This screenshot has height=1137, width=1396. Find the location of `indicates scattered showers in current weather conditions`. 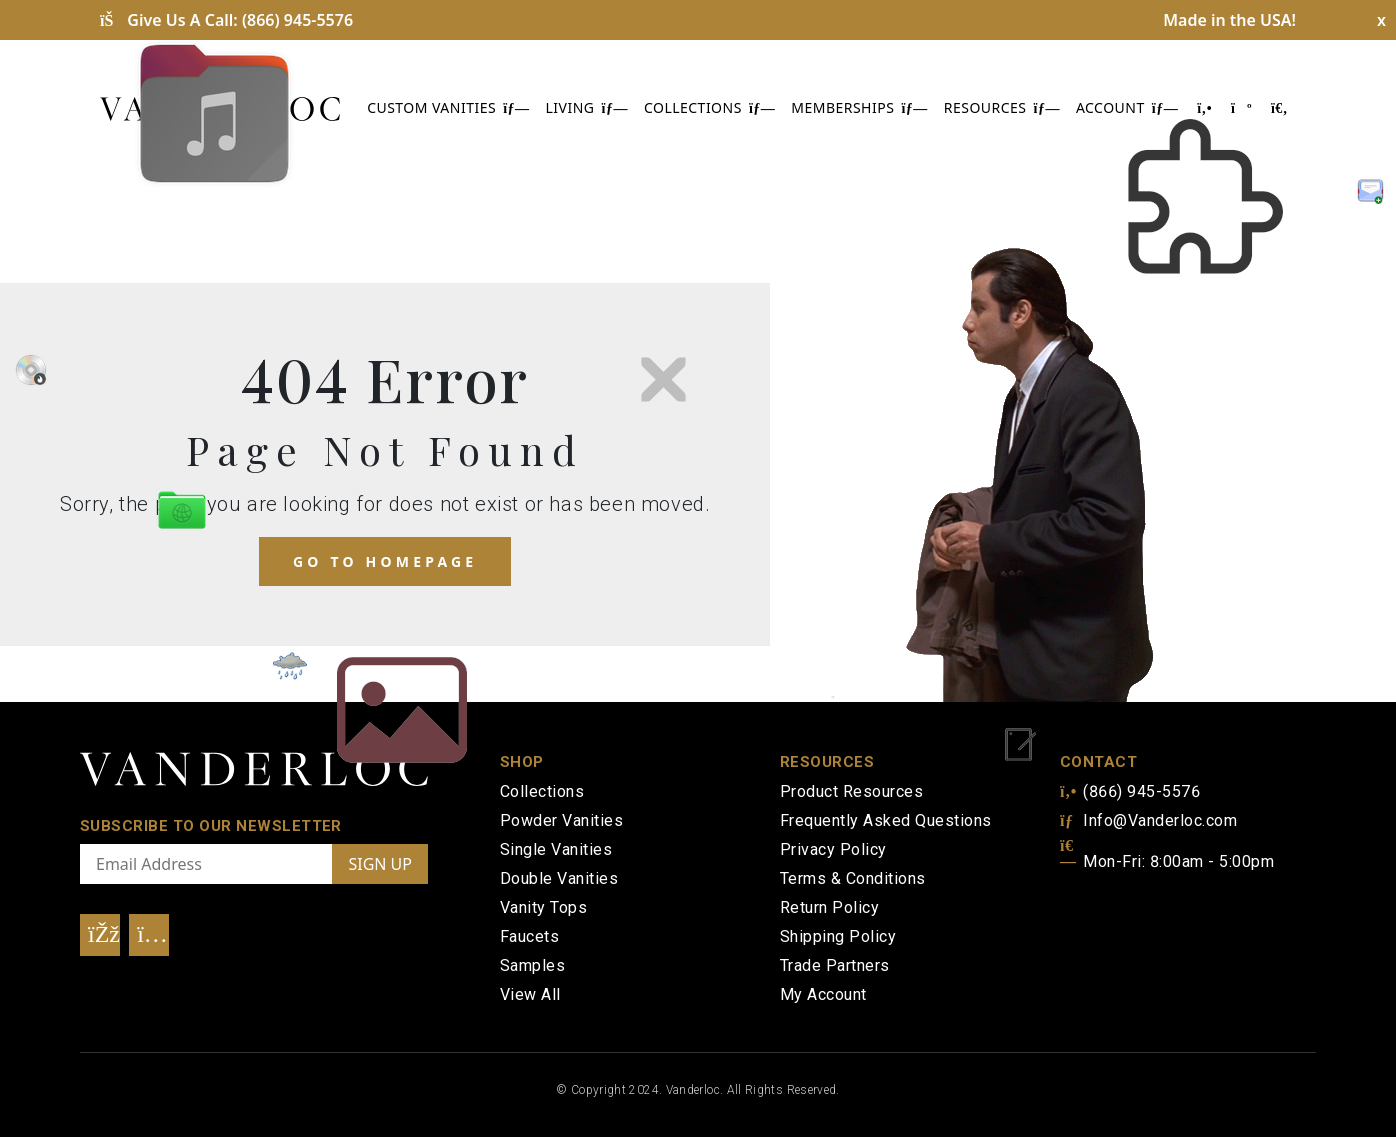

indicates scattered showers in current weather conditions is located at coordinates (290, 663).